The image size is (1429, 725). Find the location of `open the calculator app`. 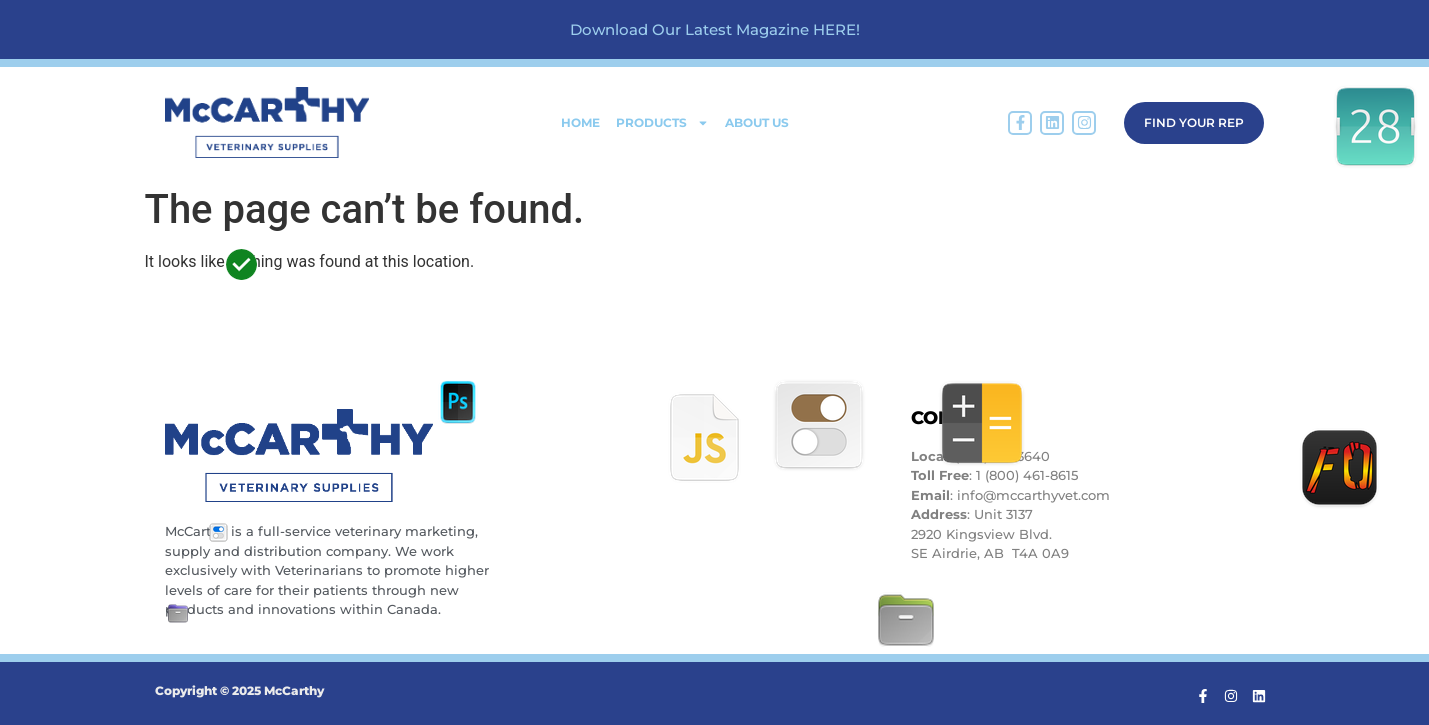

open the calculator app is located at coordinates (982, 423).